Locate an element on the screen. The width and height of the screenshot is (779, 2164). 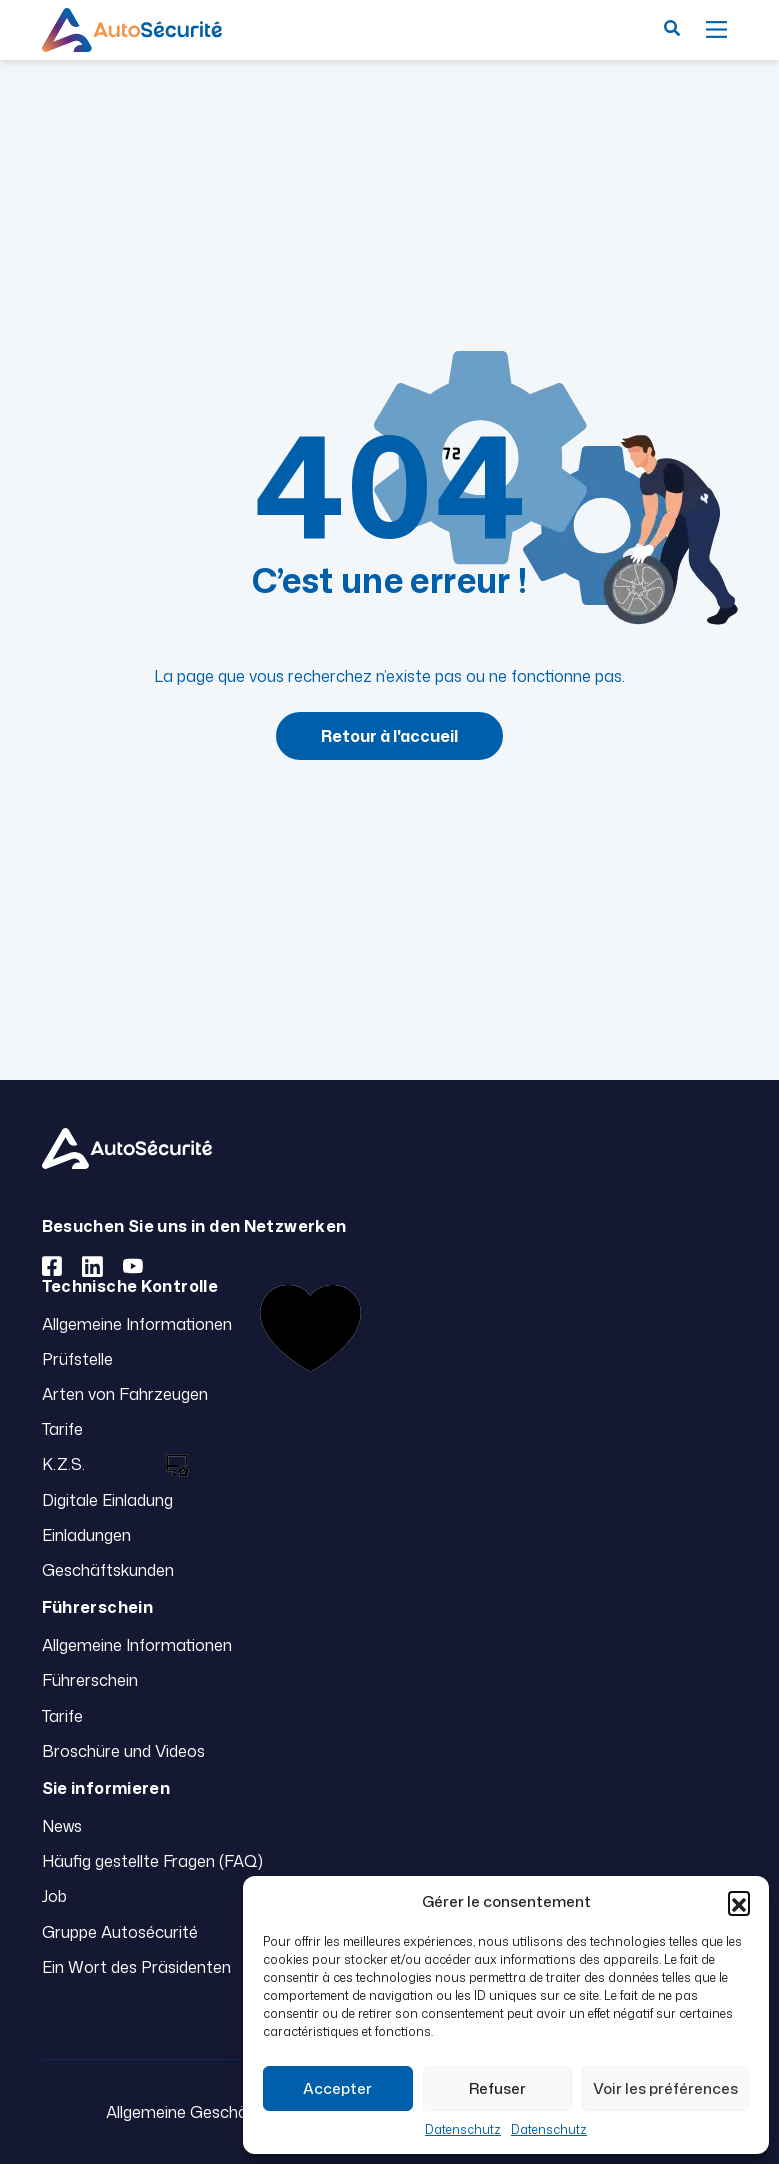
mark this device as a favorite is located at coordinates (177, 1465).